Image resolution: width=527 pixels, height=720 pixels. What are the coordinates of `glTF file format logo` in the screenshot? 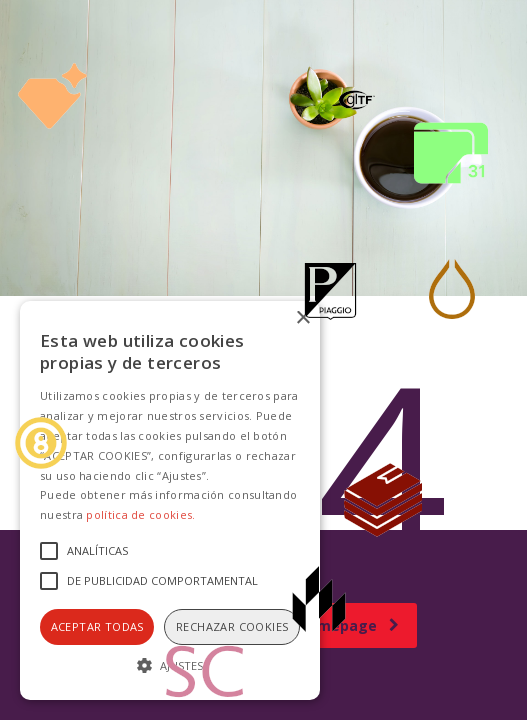 It's located at (357, 100).